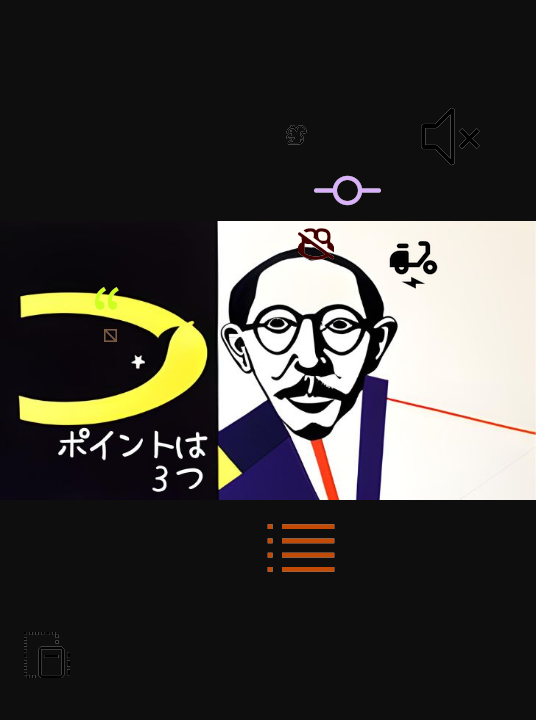 This screenshot has height=720, width=536. What do you see at coordinates (413, 262) in the screenshot?
I see `select electric moped as transportation mode` at bounding box center [413, 262].